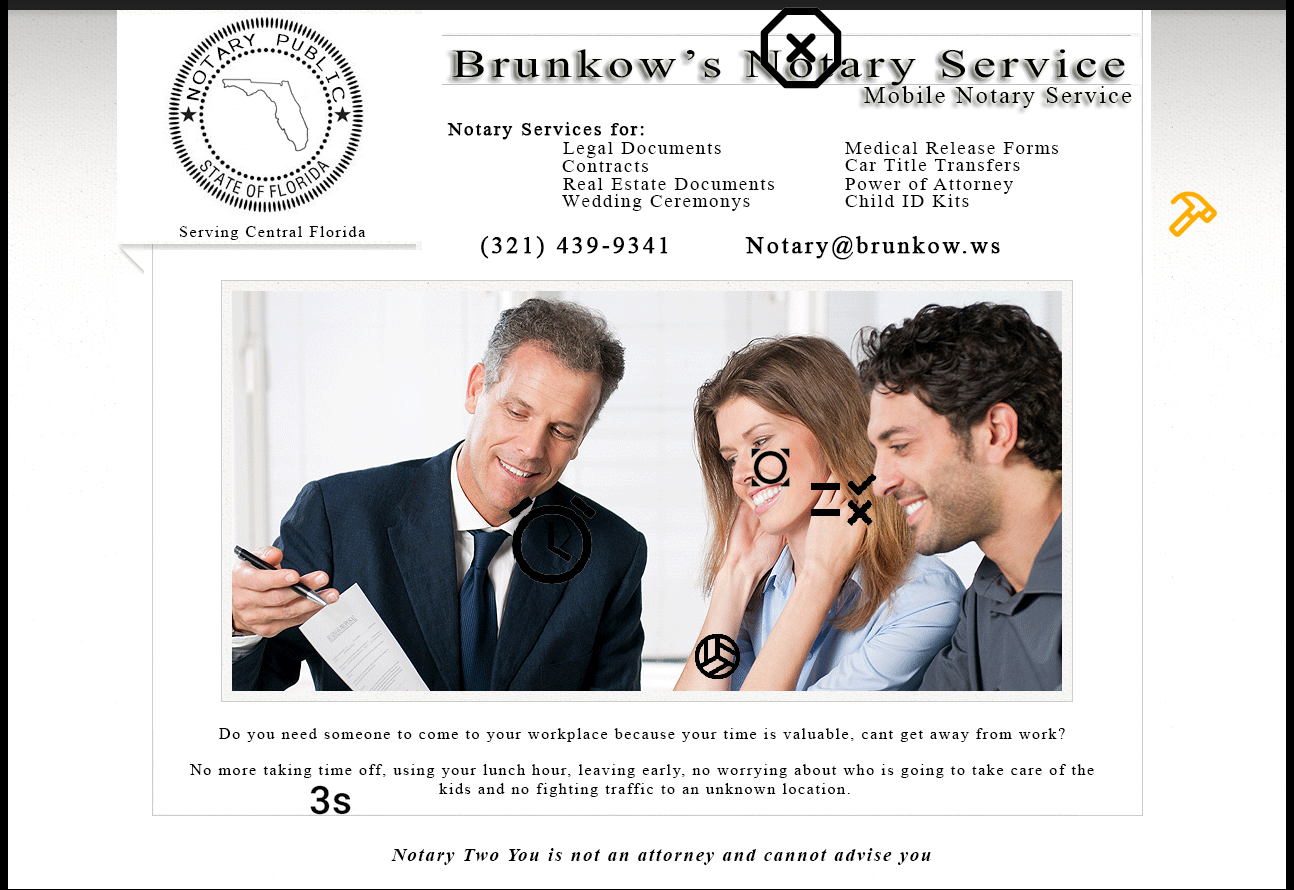 The image size is (1294, 890). Describe the element at coordinates (717, 656) in the screenshot. I see `access volleyball or sports content` at that location.